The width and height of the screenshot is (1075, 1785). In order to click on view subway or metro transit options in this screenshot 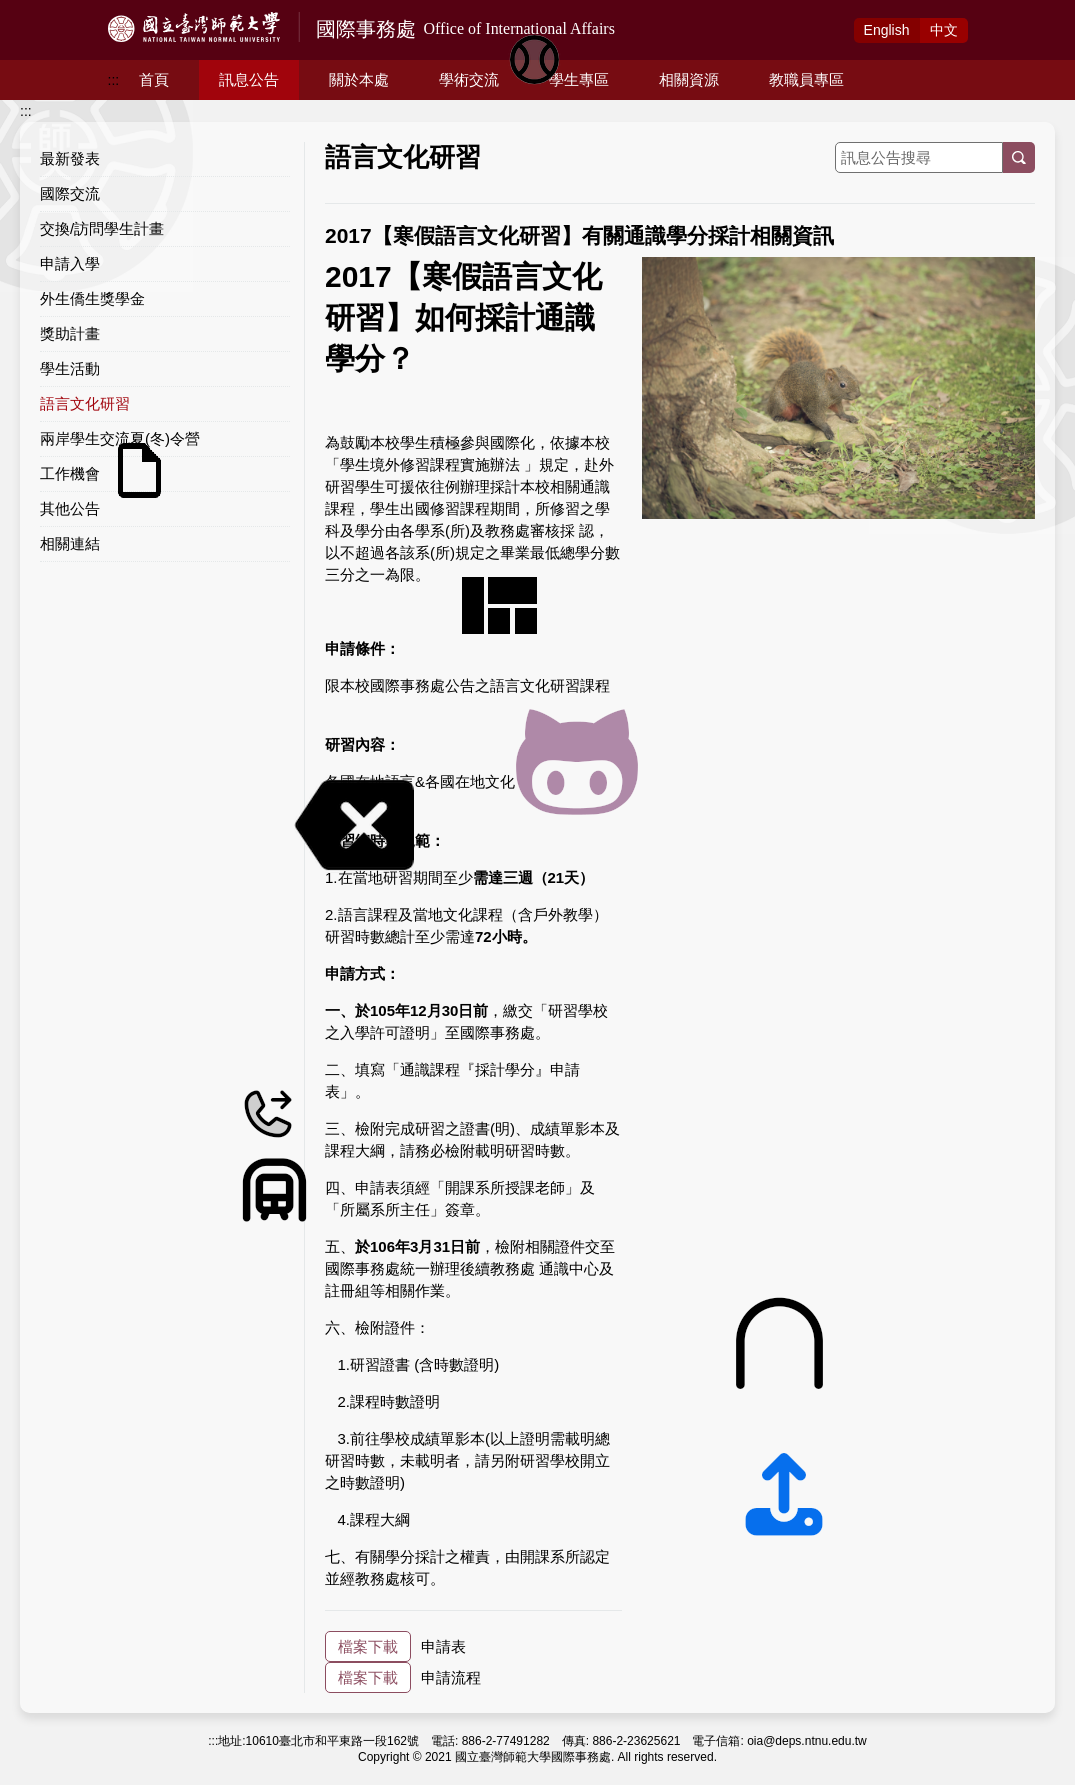, I will do `click(274, 1192)`.